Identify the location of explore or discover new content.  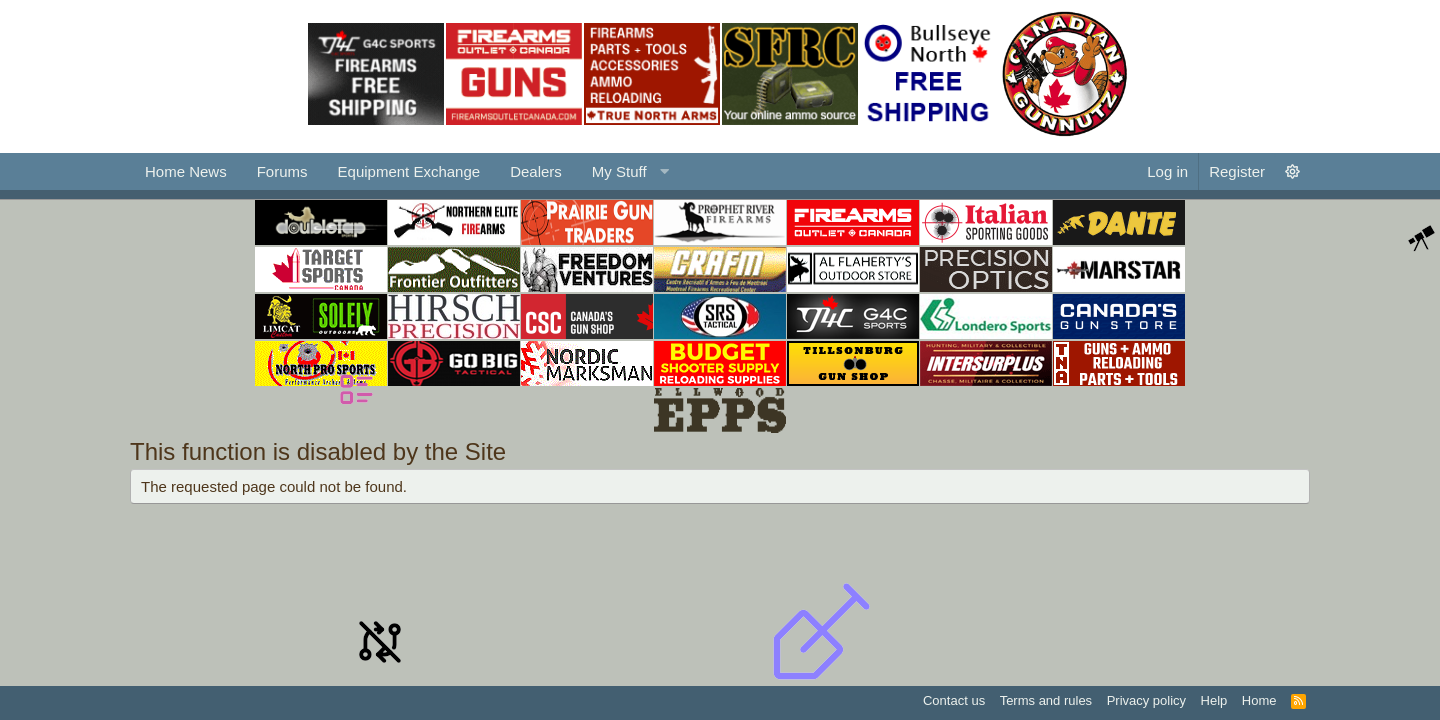
(1421, 238).